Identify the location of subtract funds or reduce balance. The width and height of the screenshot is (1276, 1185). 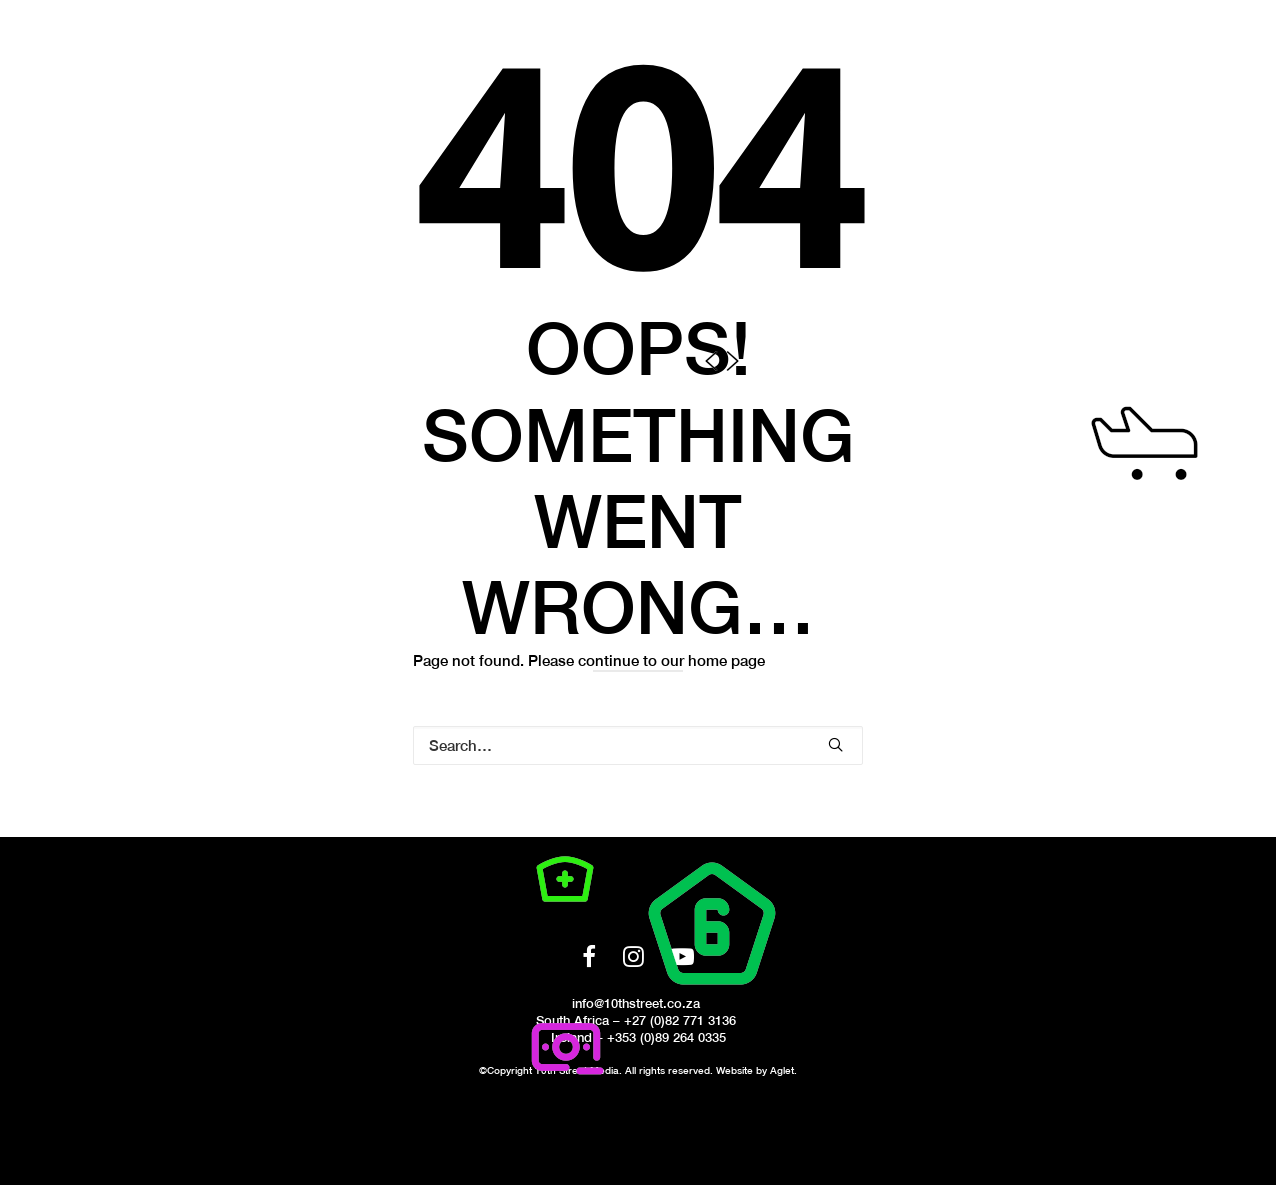
(566, 1047).